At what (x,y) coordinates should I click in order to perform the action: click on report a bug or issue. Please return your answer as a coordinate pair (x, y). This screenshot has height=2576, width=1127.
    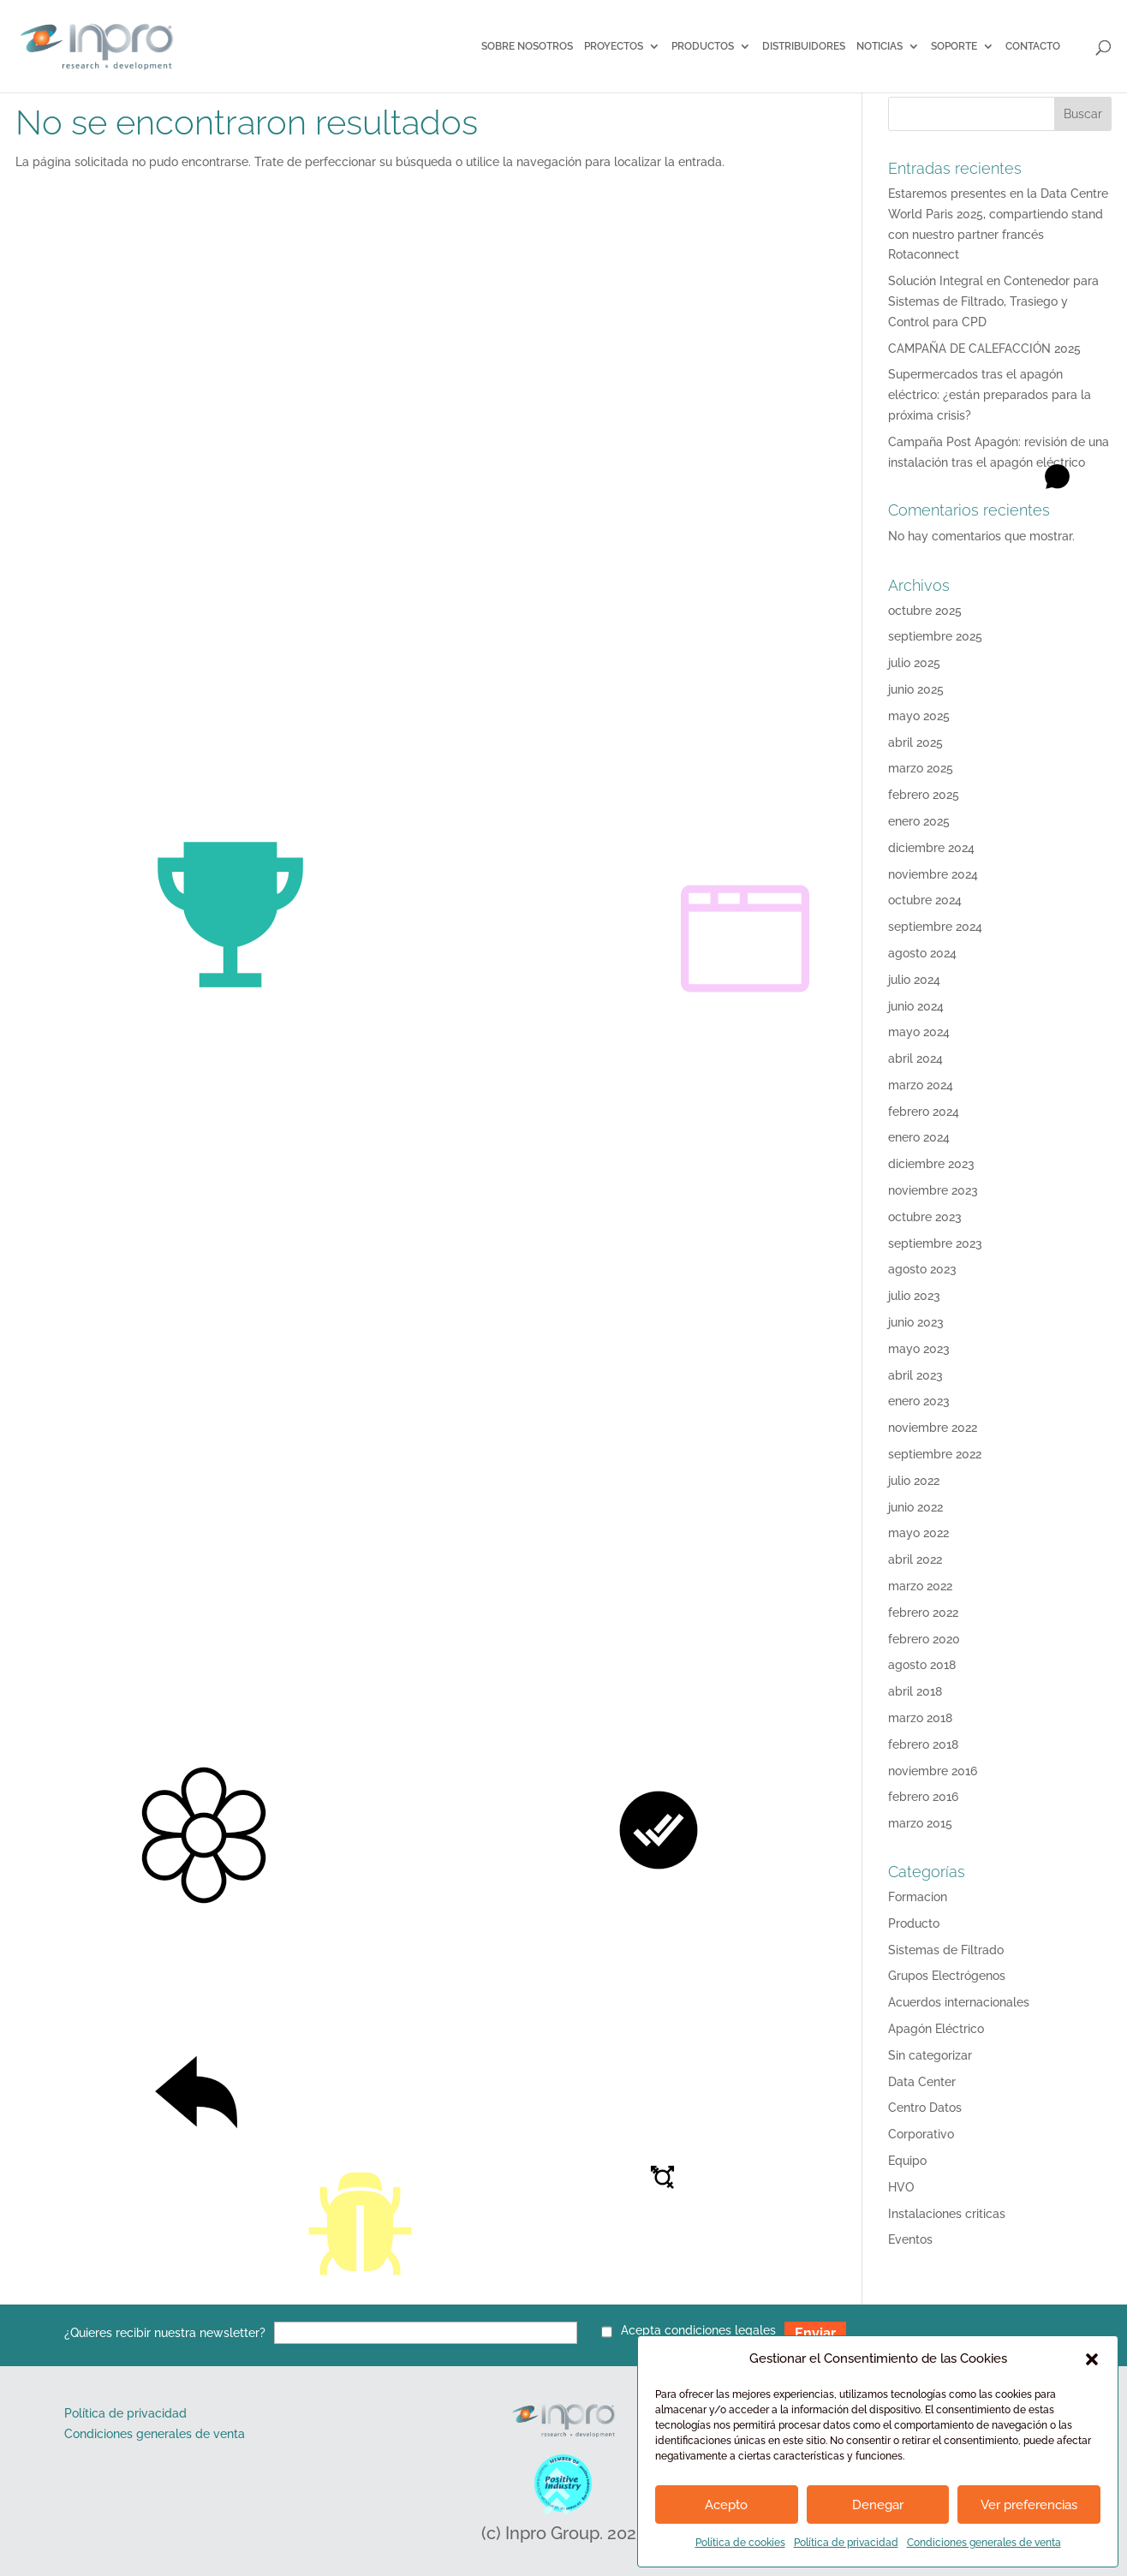
    Looking at the image, I should click on (360, 2223).